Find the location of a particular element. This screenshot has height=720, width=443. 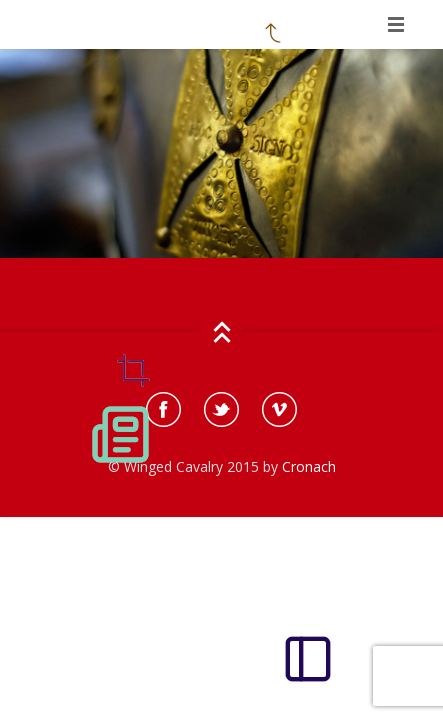

view news articles or updates is located at coordinates (120, 434).